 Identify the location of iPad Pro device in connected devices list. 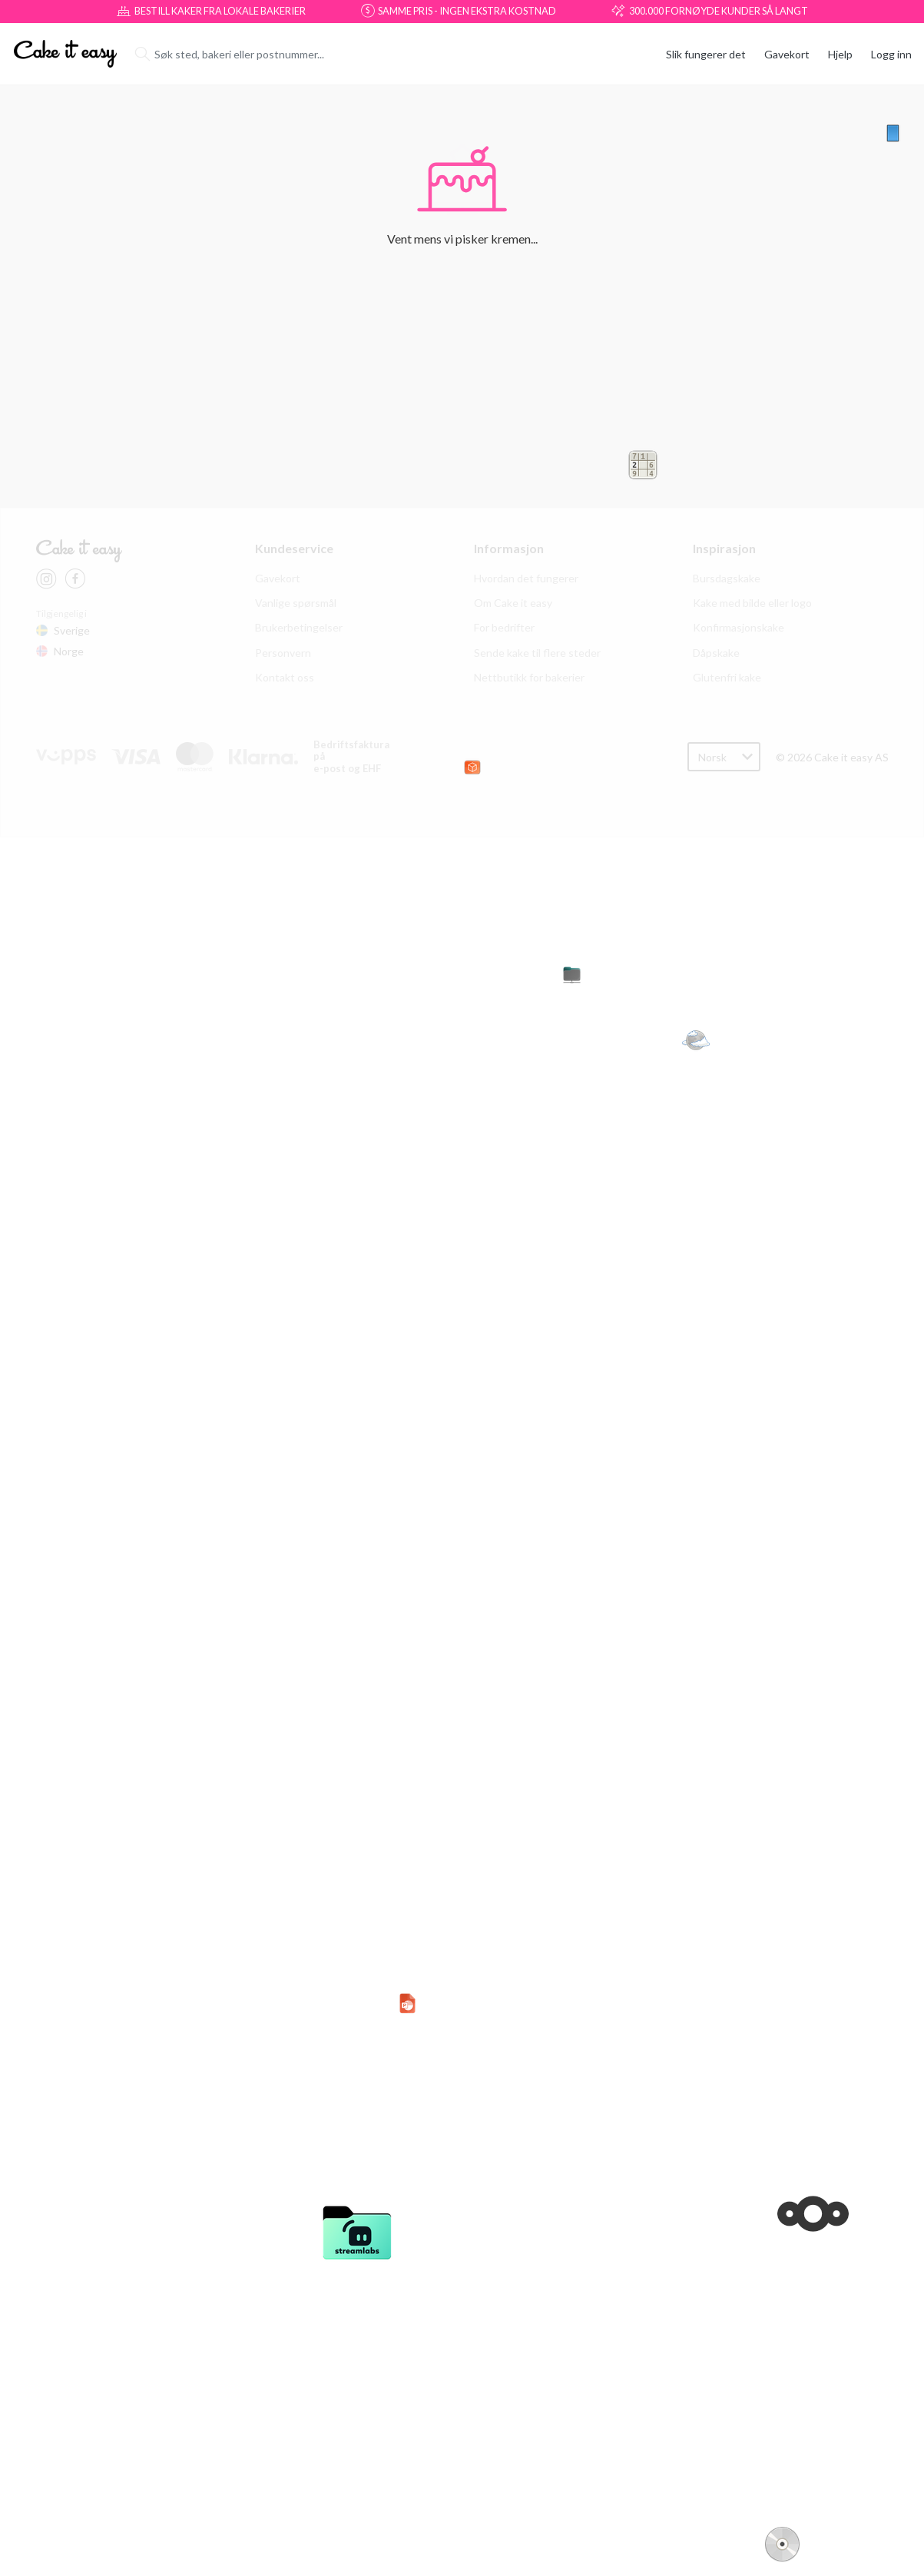
(893, 133).